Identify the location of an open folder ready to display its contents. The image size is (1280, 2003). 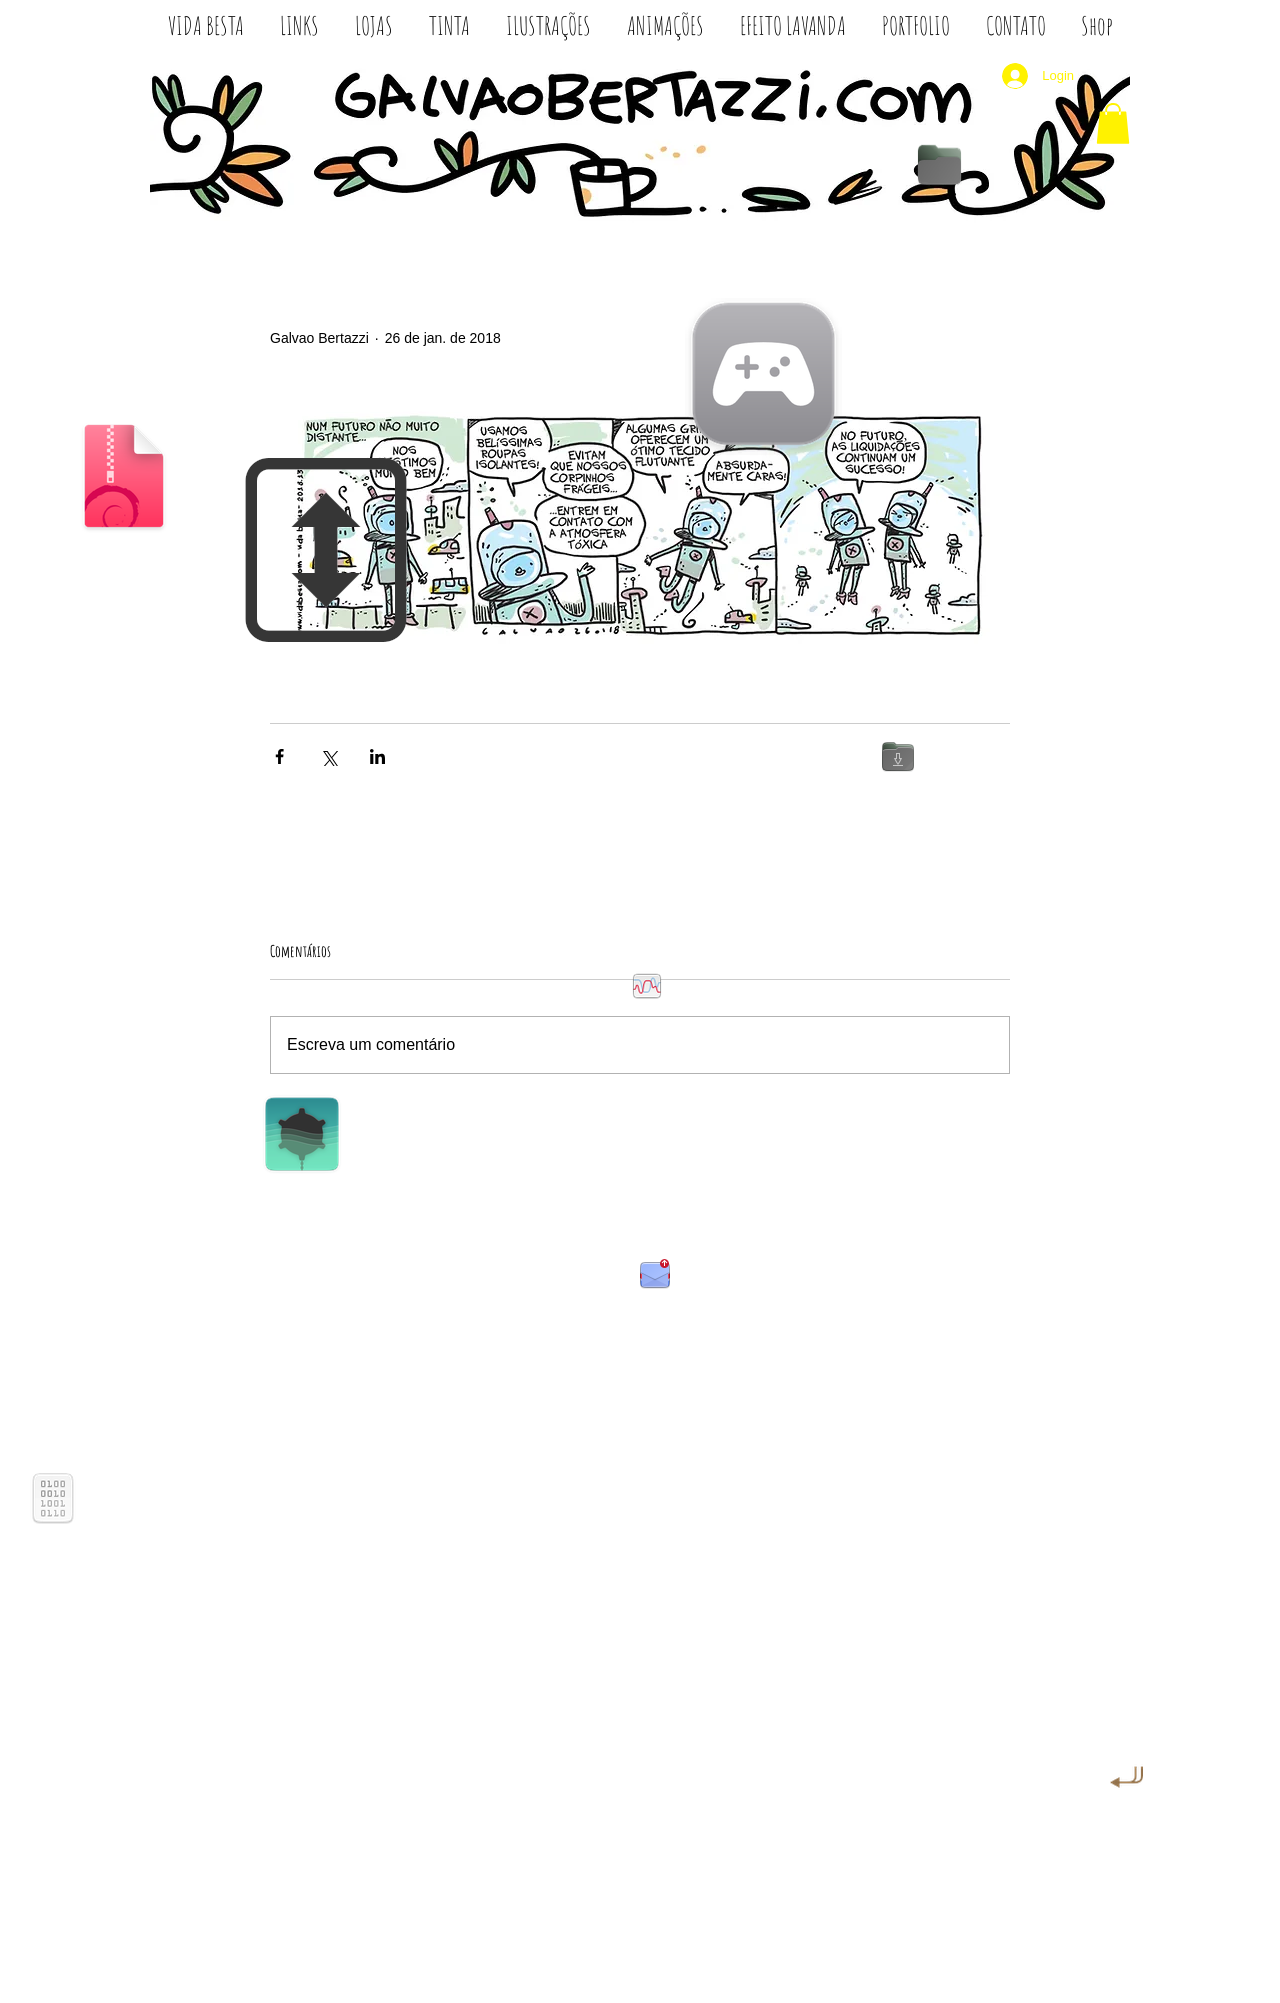
(939, 164).